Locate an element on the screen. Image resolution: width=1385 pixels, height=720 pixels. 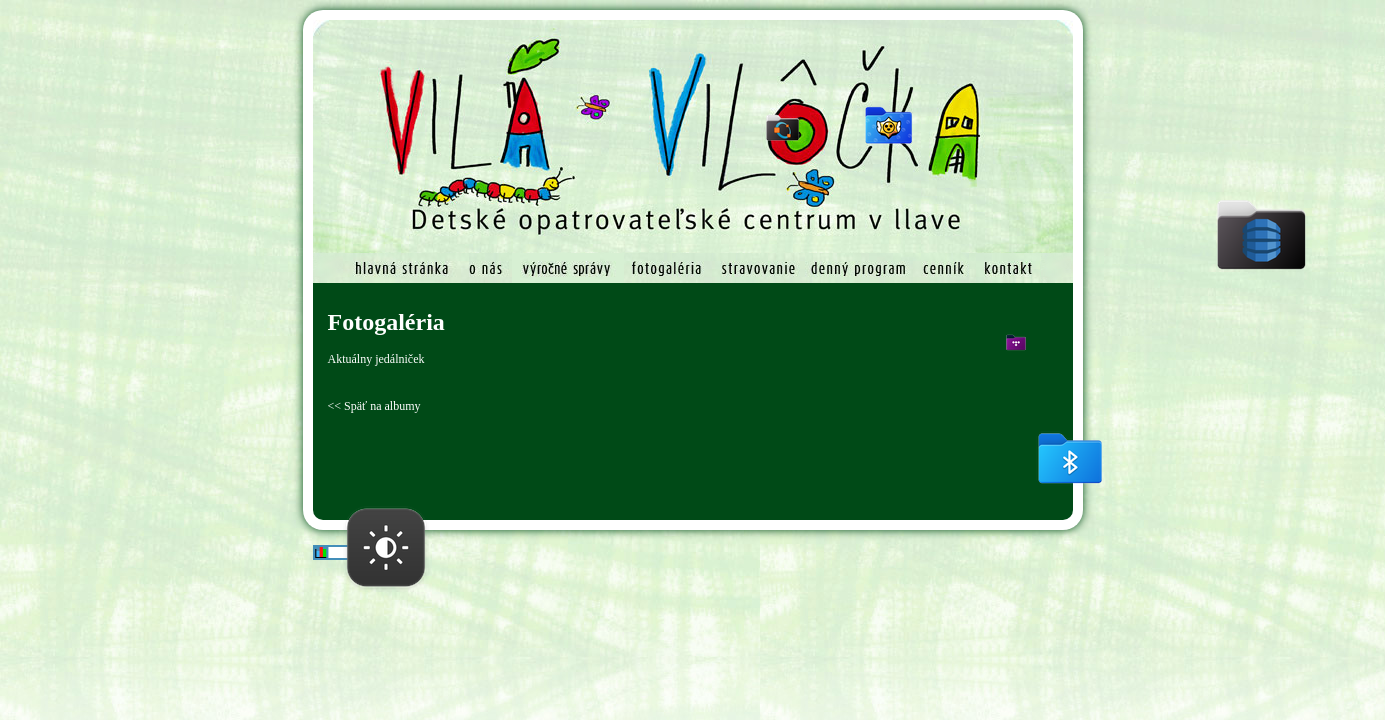
open dynamodb database files folder is located at coordinates (1261, 237).